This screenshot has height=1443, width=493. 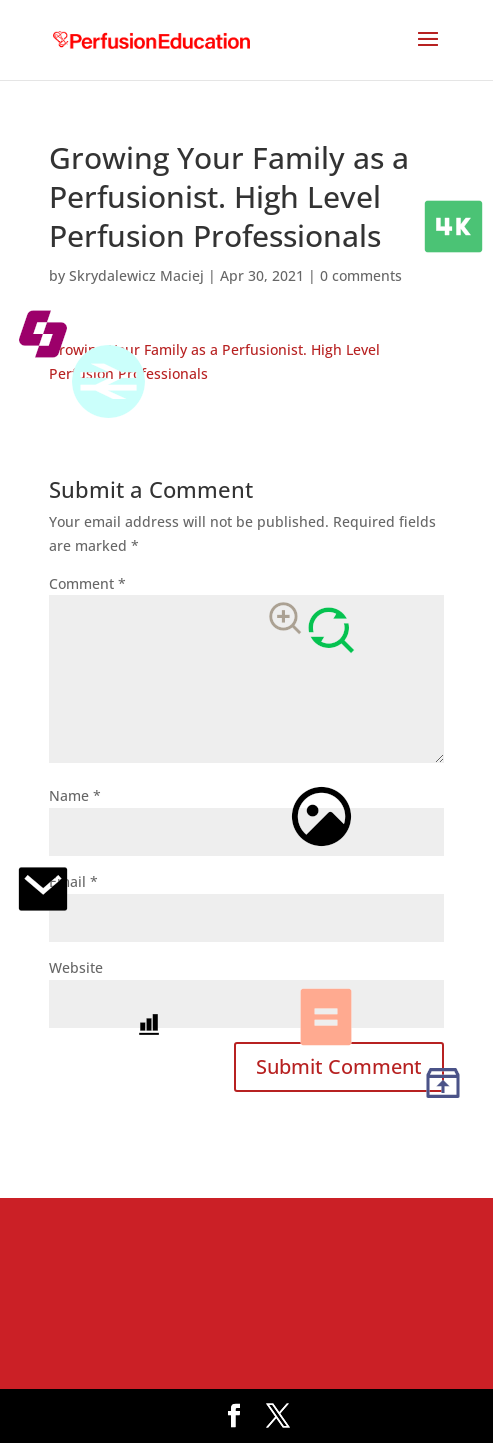 I want to click on unarchive a message or item from inbox, so click(x=443, y=1083).